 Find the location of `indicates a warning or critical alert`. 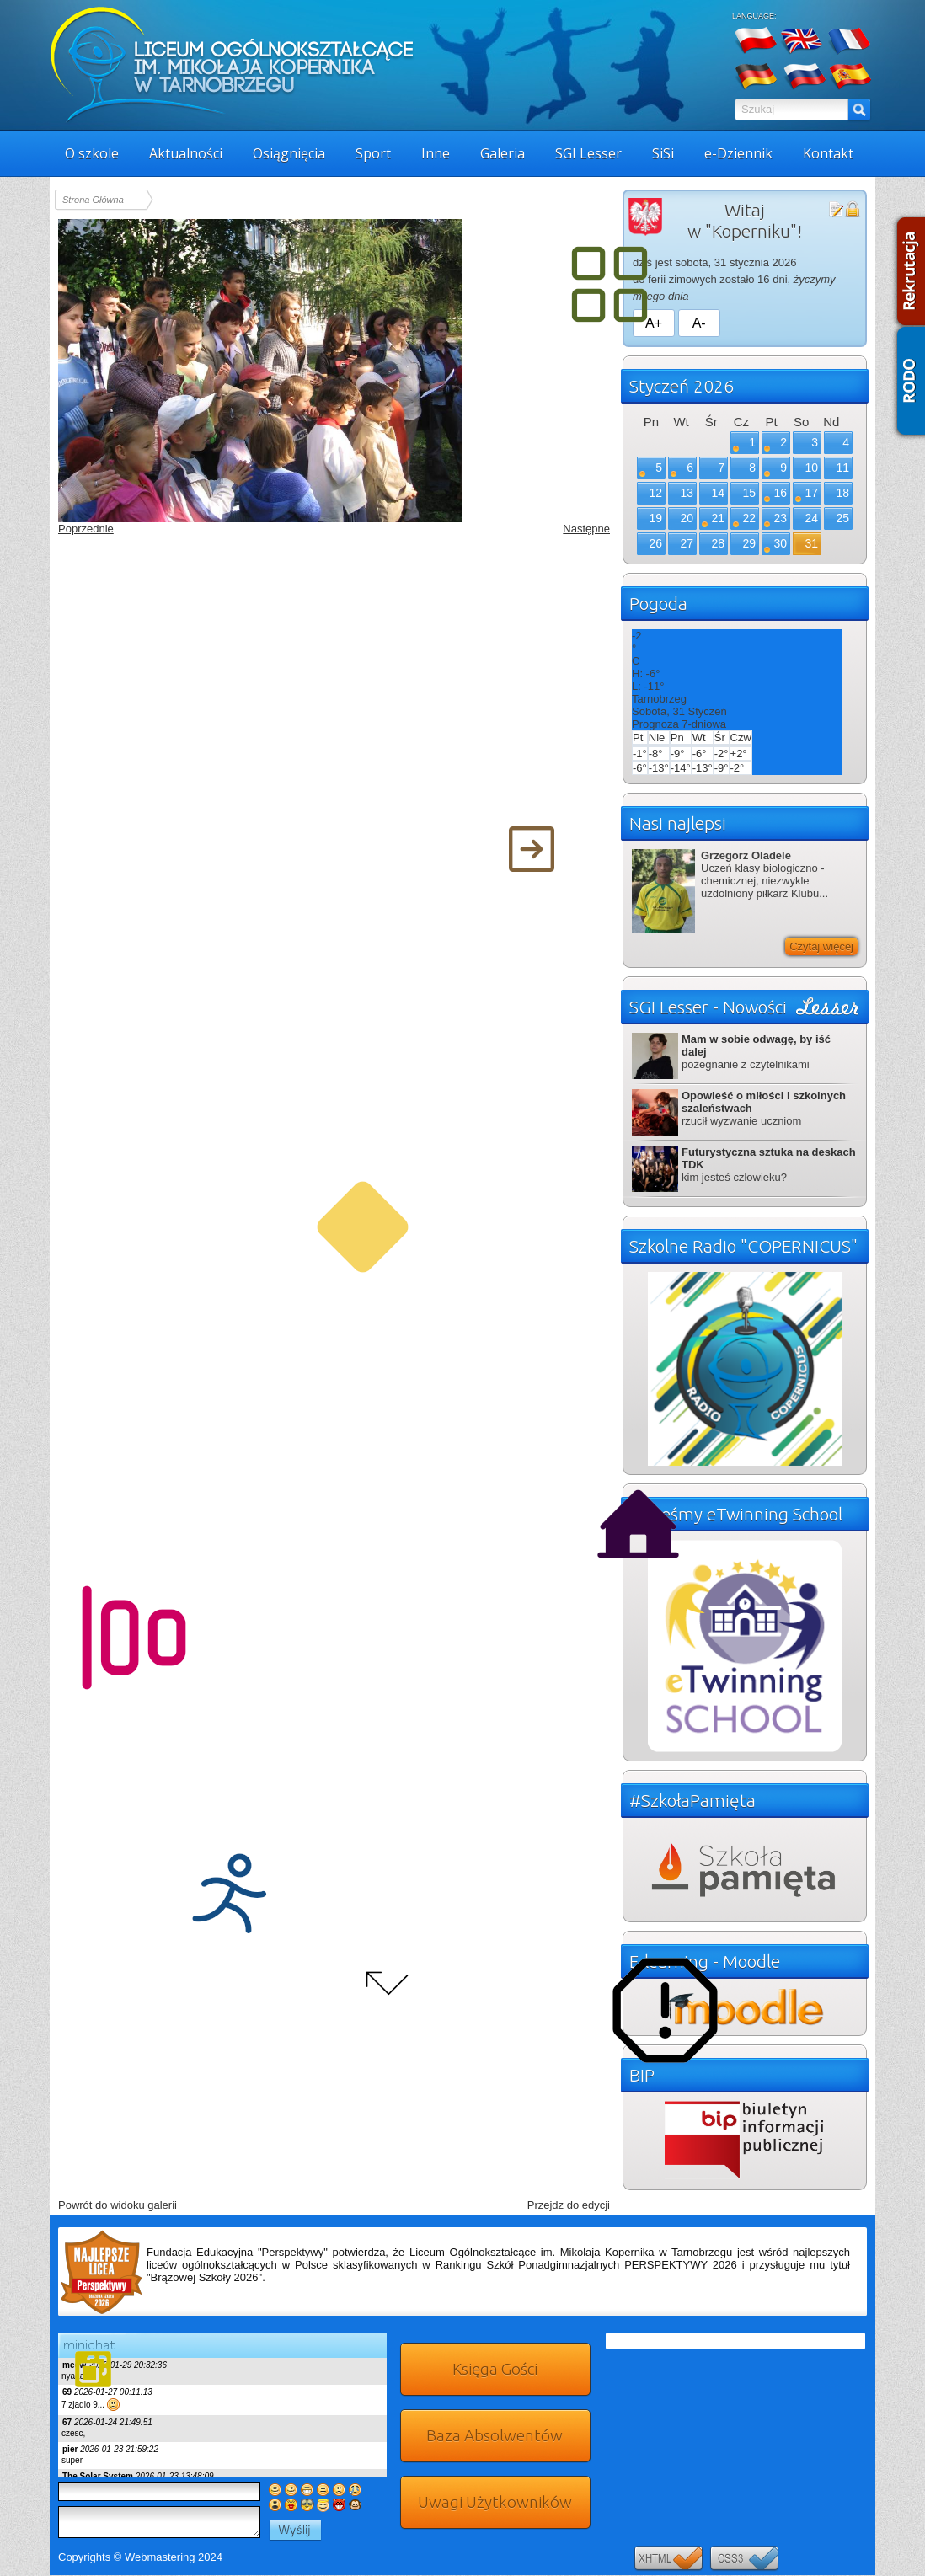

indicates a warning or critical alert is located at coordinates (665, 2010).